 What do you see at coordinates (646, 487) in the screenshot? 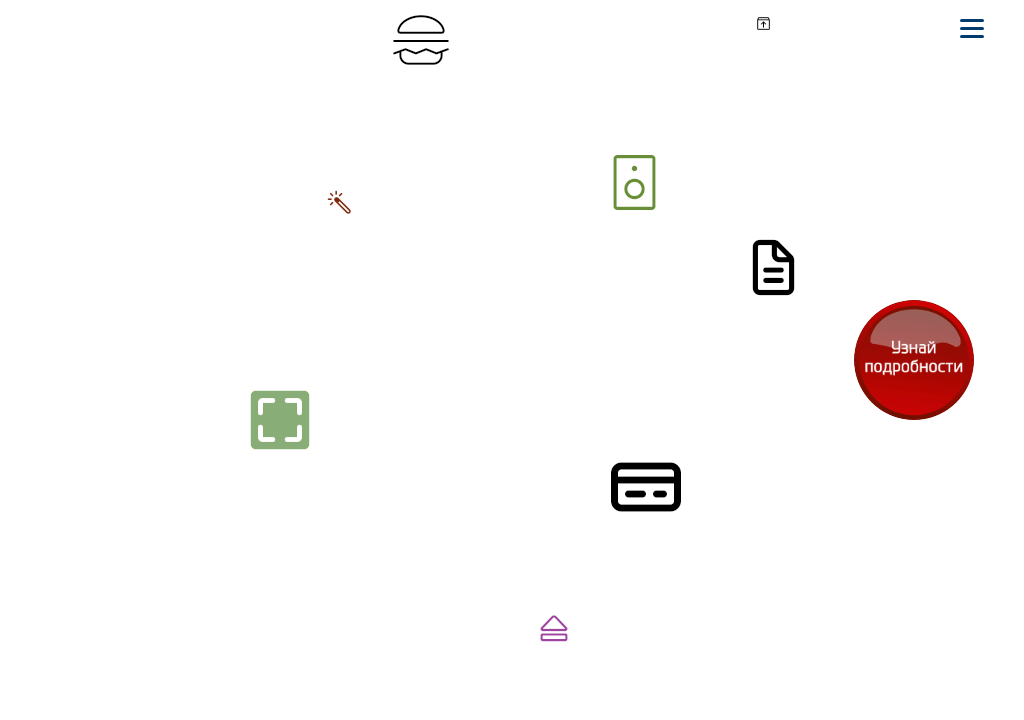
I see `manage payment methods` at bounding box center [646, 487].